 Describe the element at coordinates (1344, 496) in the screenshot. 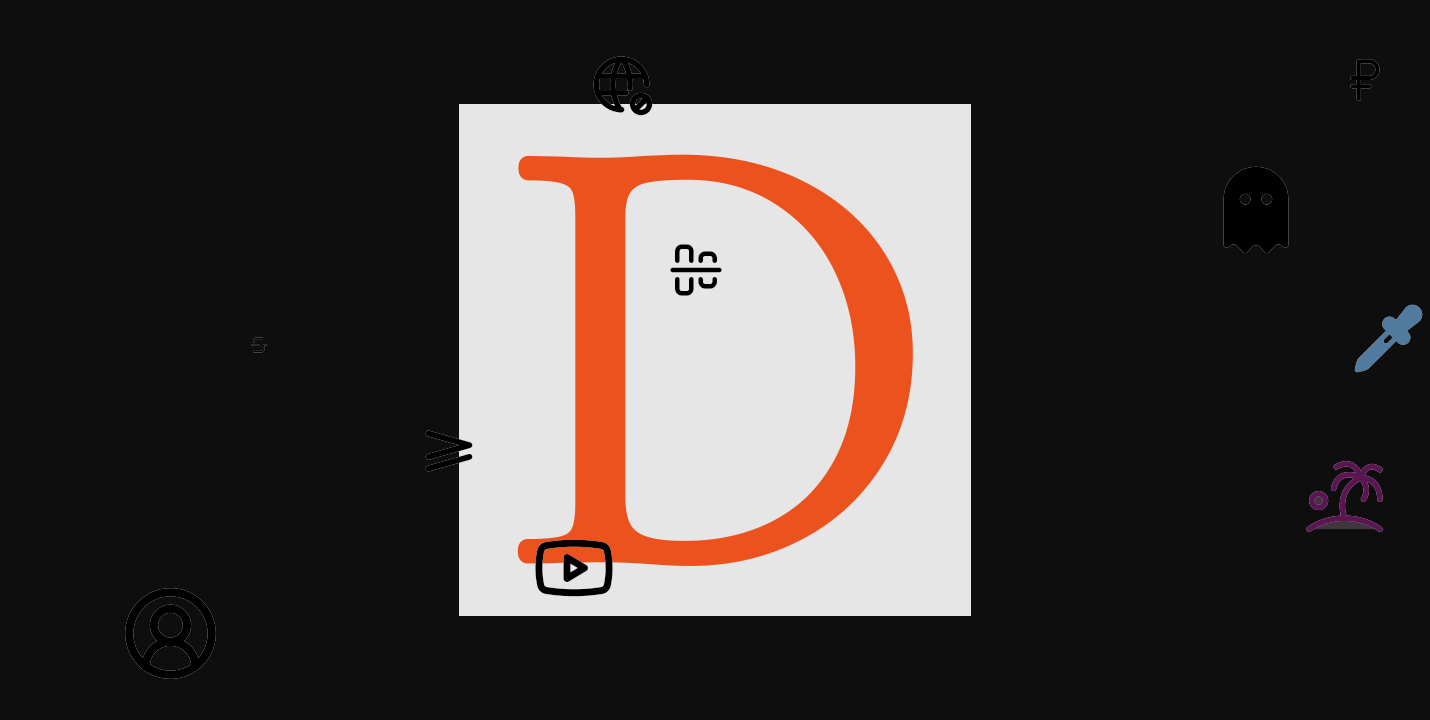

I see `indicates vacation or travel mode` at that location.